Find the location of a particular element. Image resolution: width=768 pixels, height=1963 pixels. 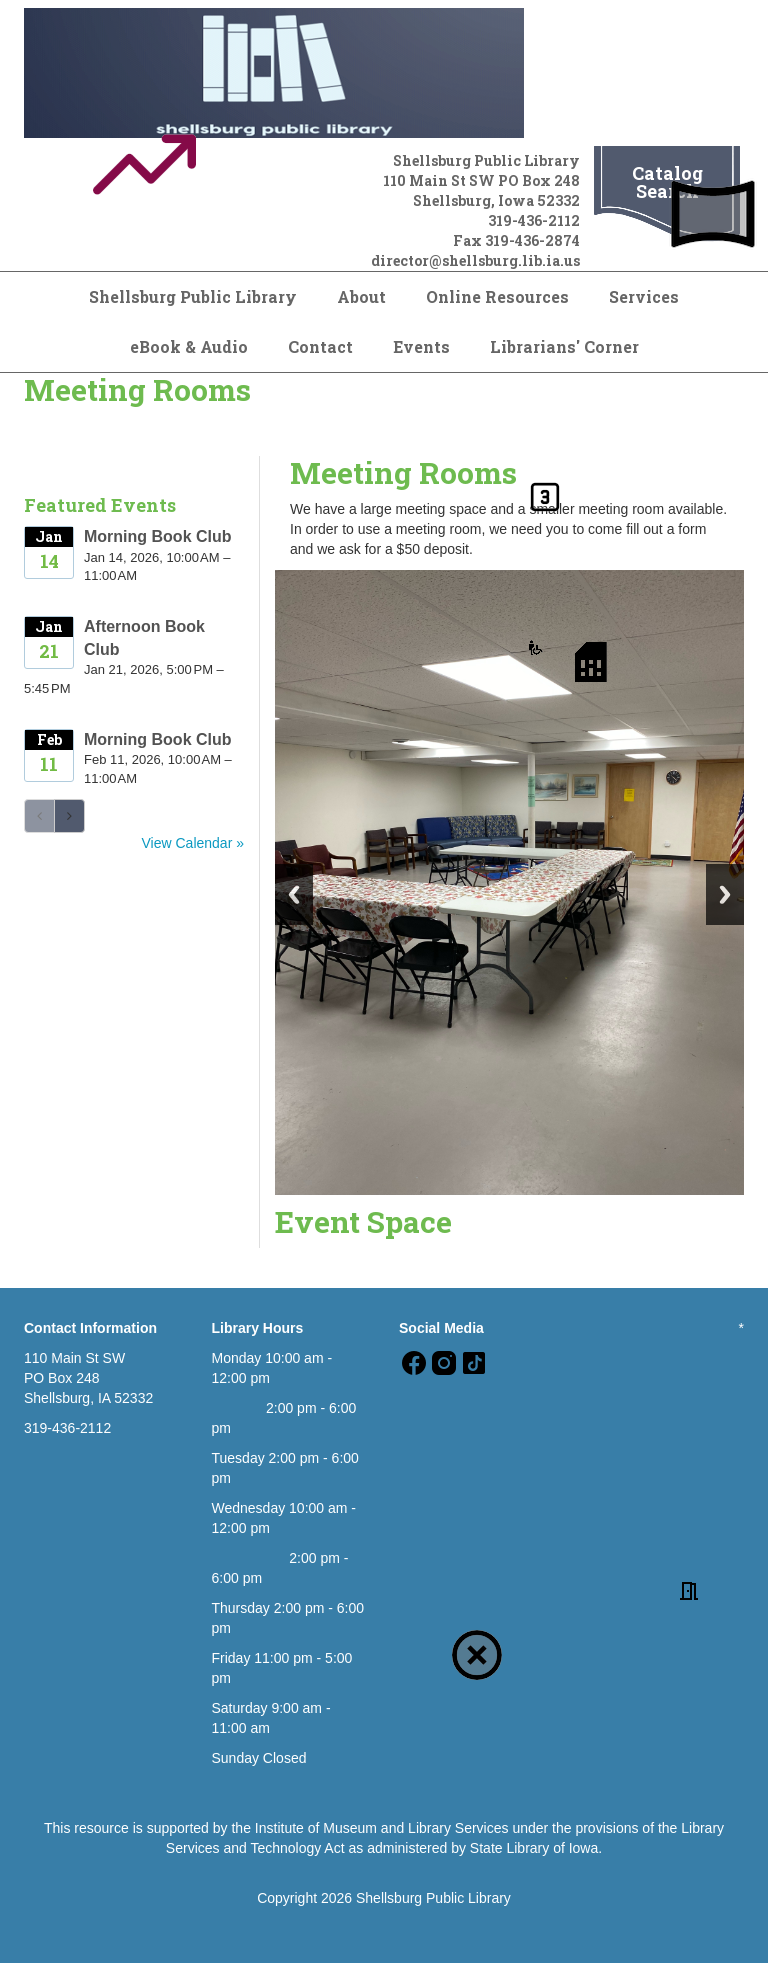

view trending or popular content is located at coordinates (144, 164).